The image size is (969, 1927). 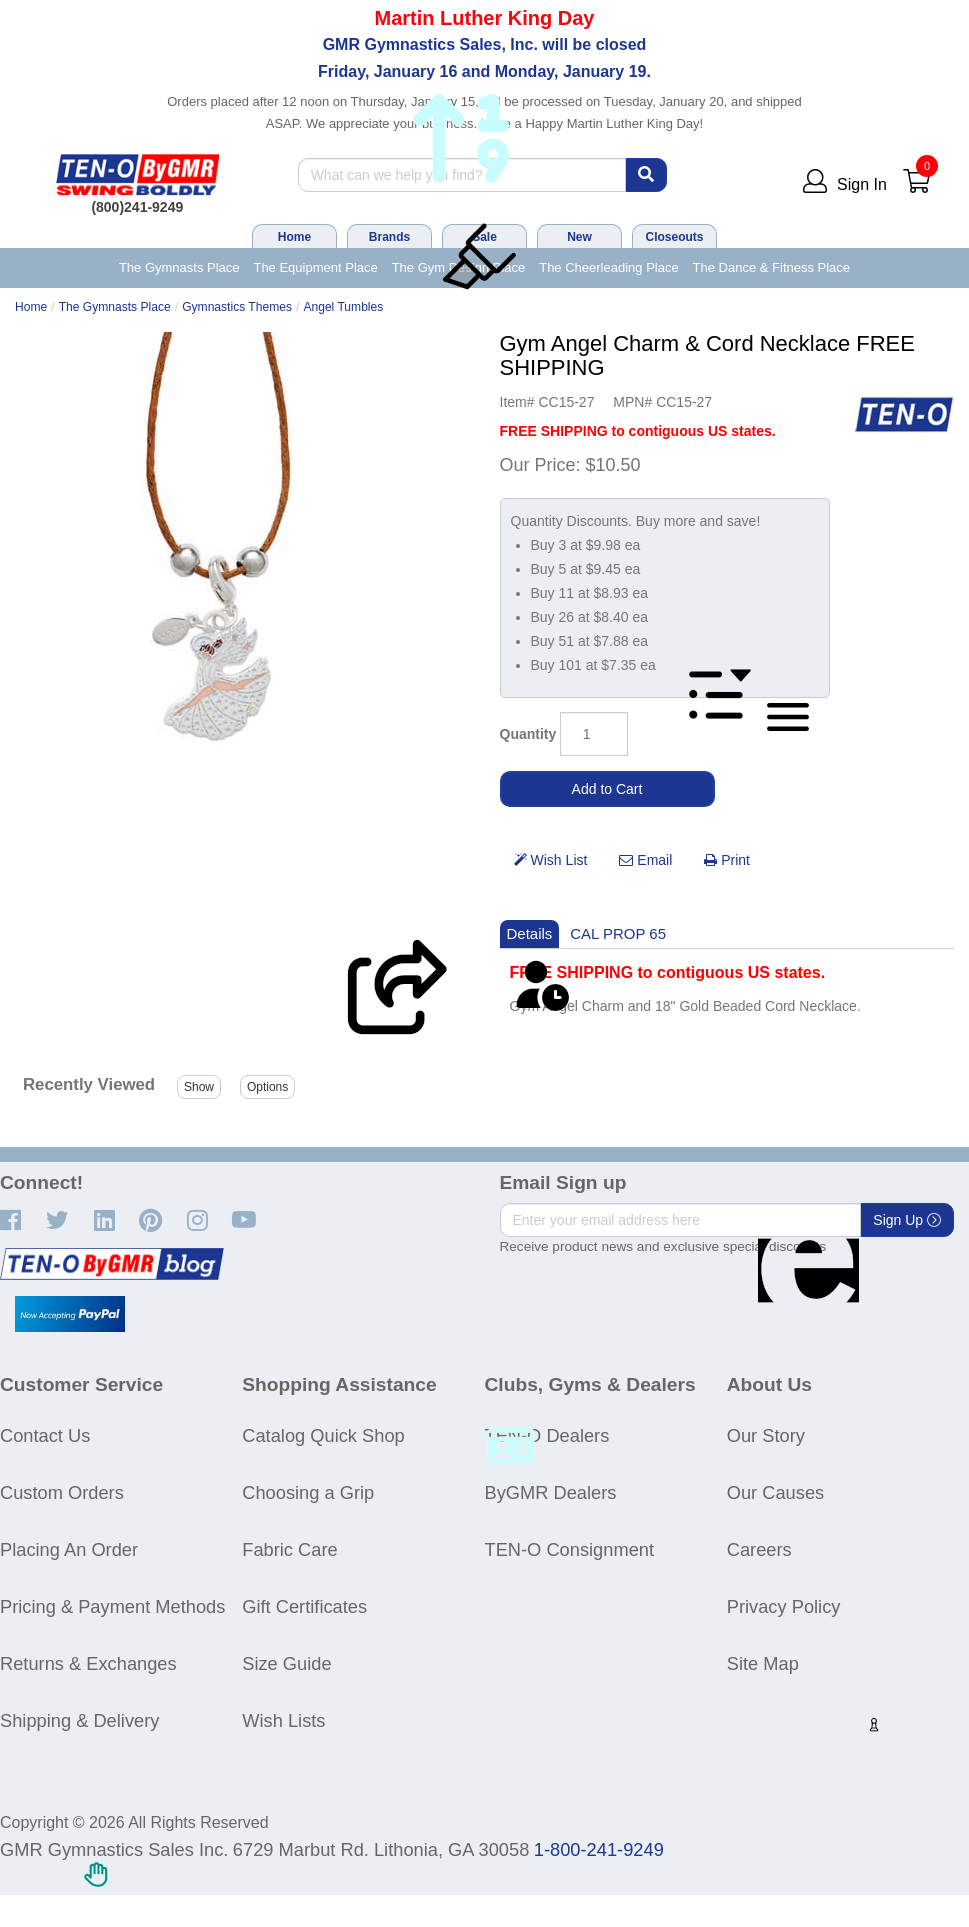 What do you see at coordinates (788, 717) in the screenshot?
I see `open navigation menu` at bounding box center [788, 717].